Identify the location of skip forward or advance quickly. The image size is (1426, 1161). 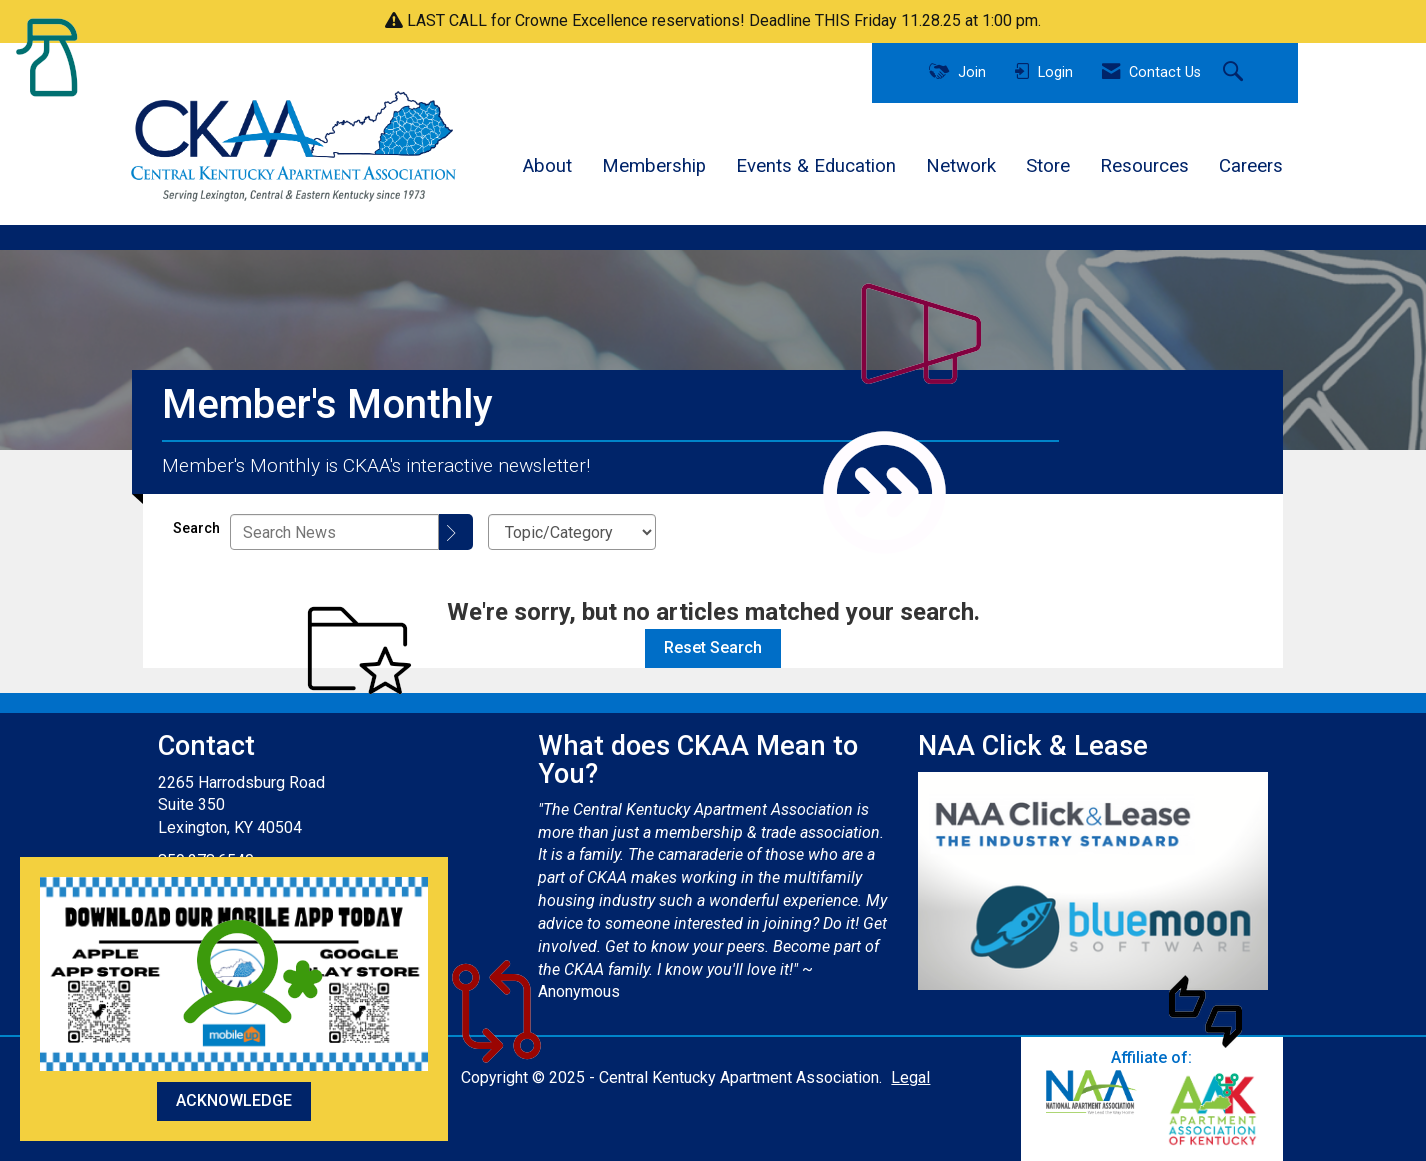
(884, 492).